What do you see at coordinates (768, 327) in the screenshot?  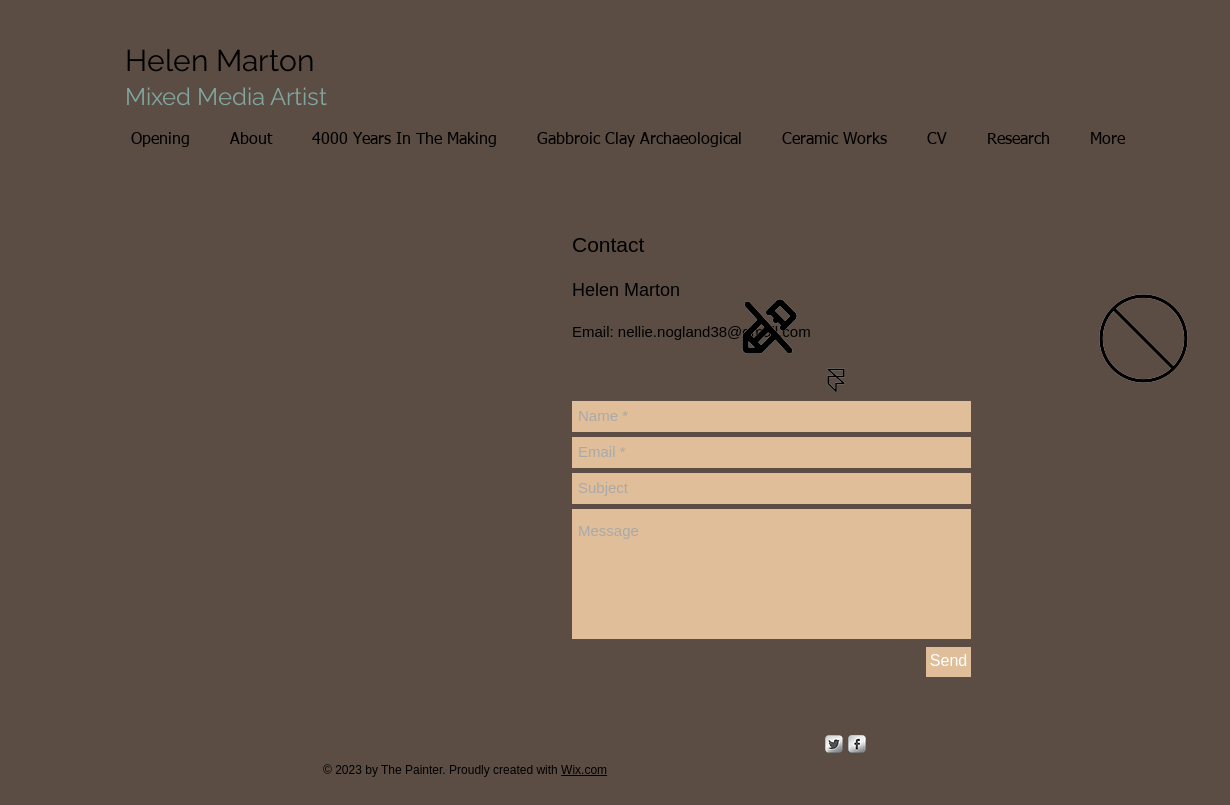 I see `editing is disabled or unavailable` at bounding box center [768, 327].